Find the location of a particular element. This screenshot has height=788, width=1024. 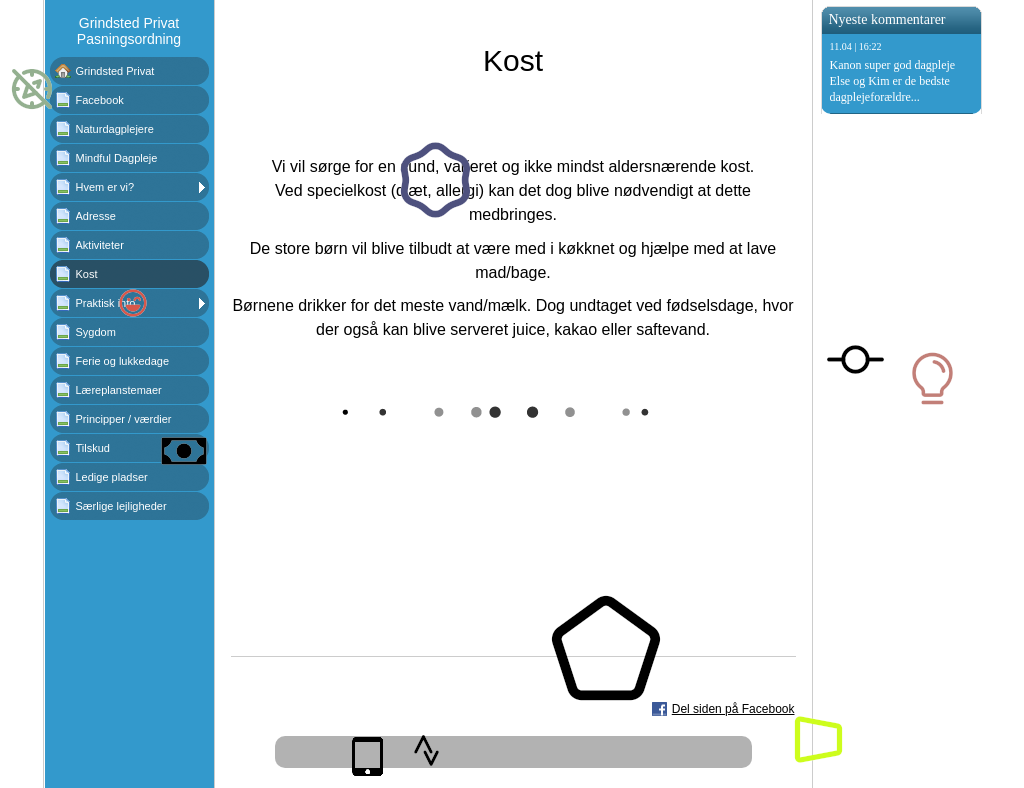

skew or shear object horizontally is located at coordinates (818, 739).